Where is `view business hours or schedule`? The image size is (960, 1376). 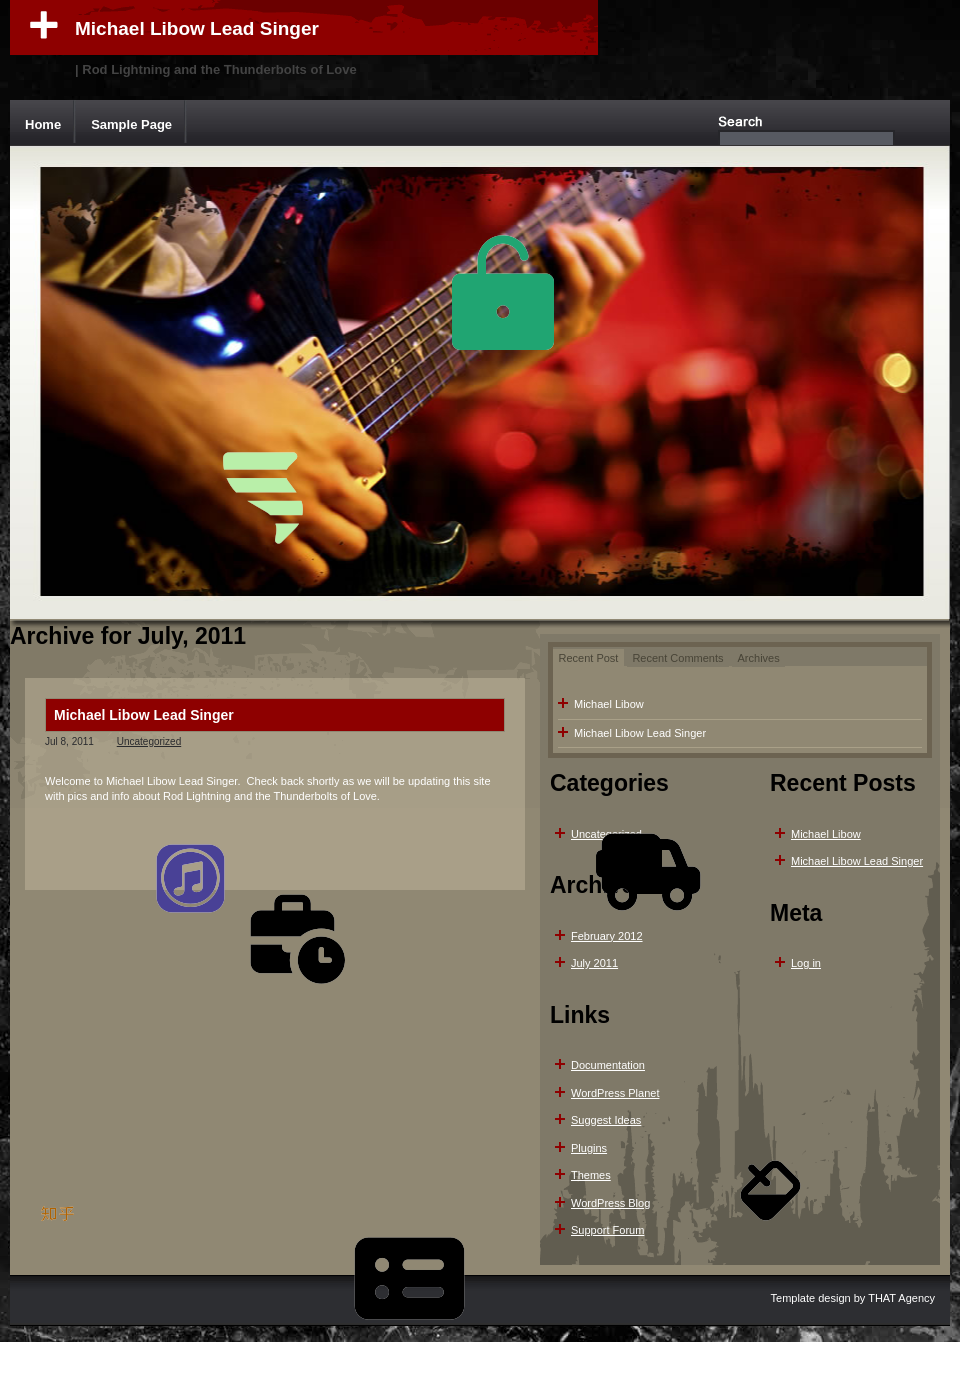
view business hours or schedule is located at coordinates (292, 936).